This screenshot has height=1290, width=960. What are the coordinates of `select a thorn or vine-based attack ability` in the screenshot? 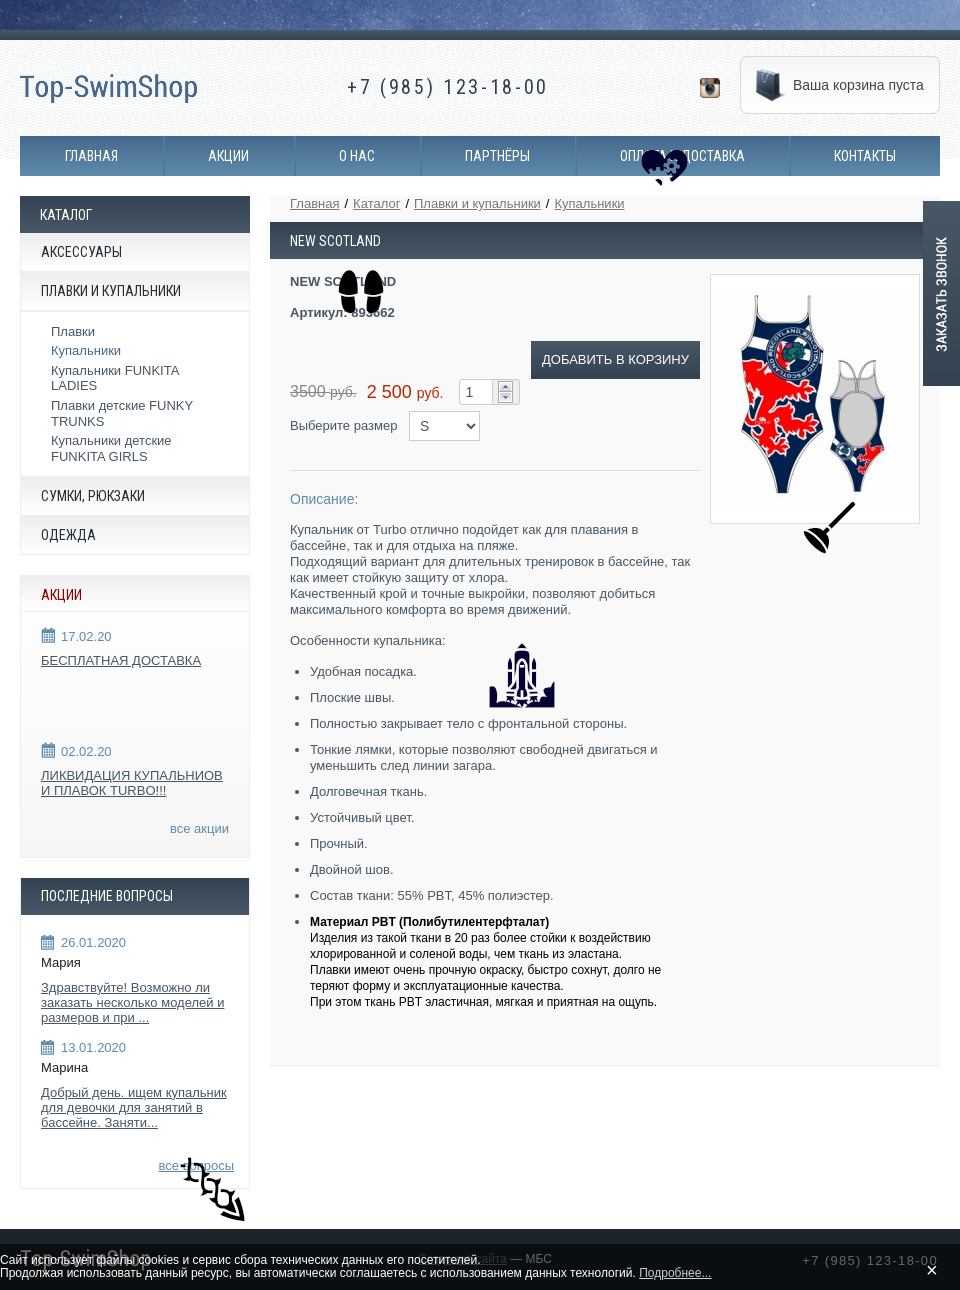 It's located at (212, 1189).